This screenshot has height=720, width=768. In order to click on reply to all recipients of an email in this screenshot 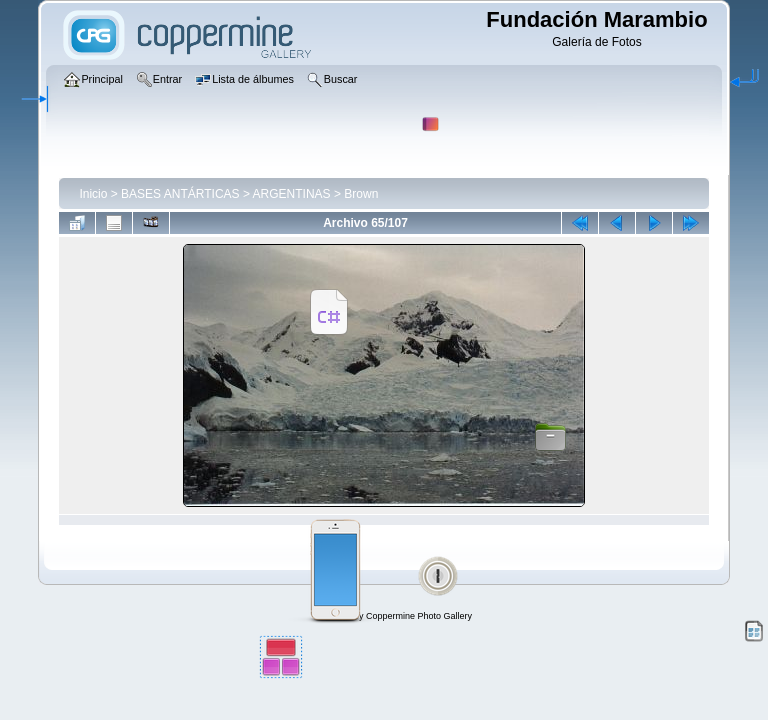, I will do `click(744, 76)`.